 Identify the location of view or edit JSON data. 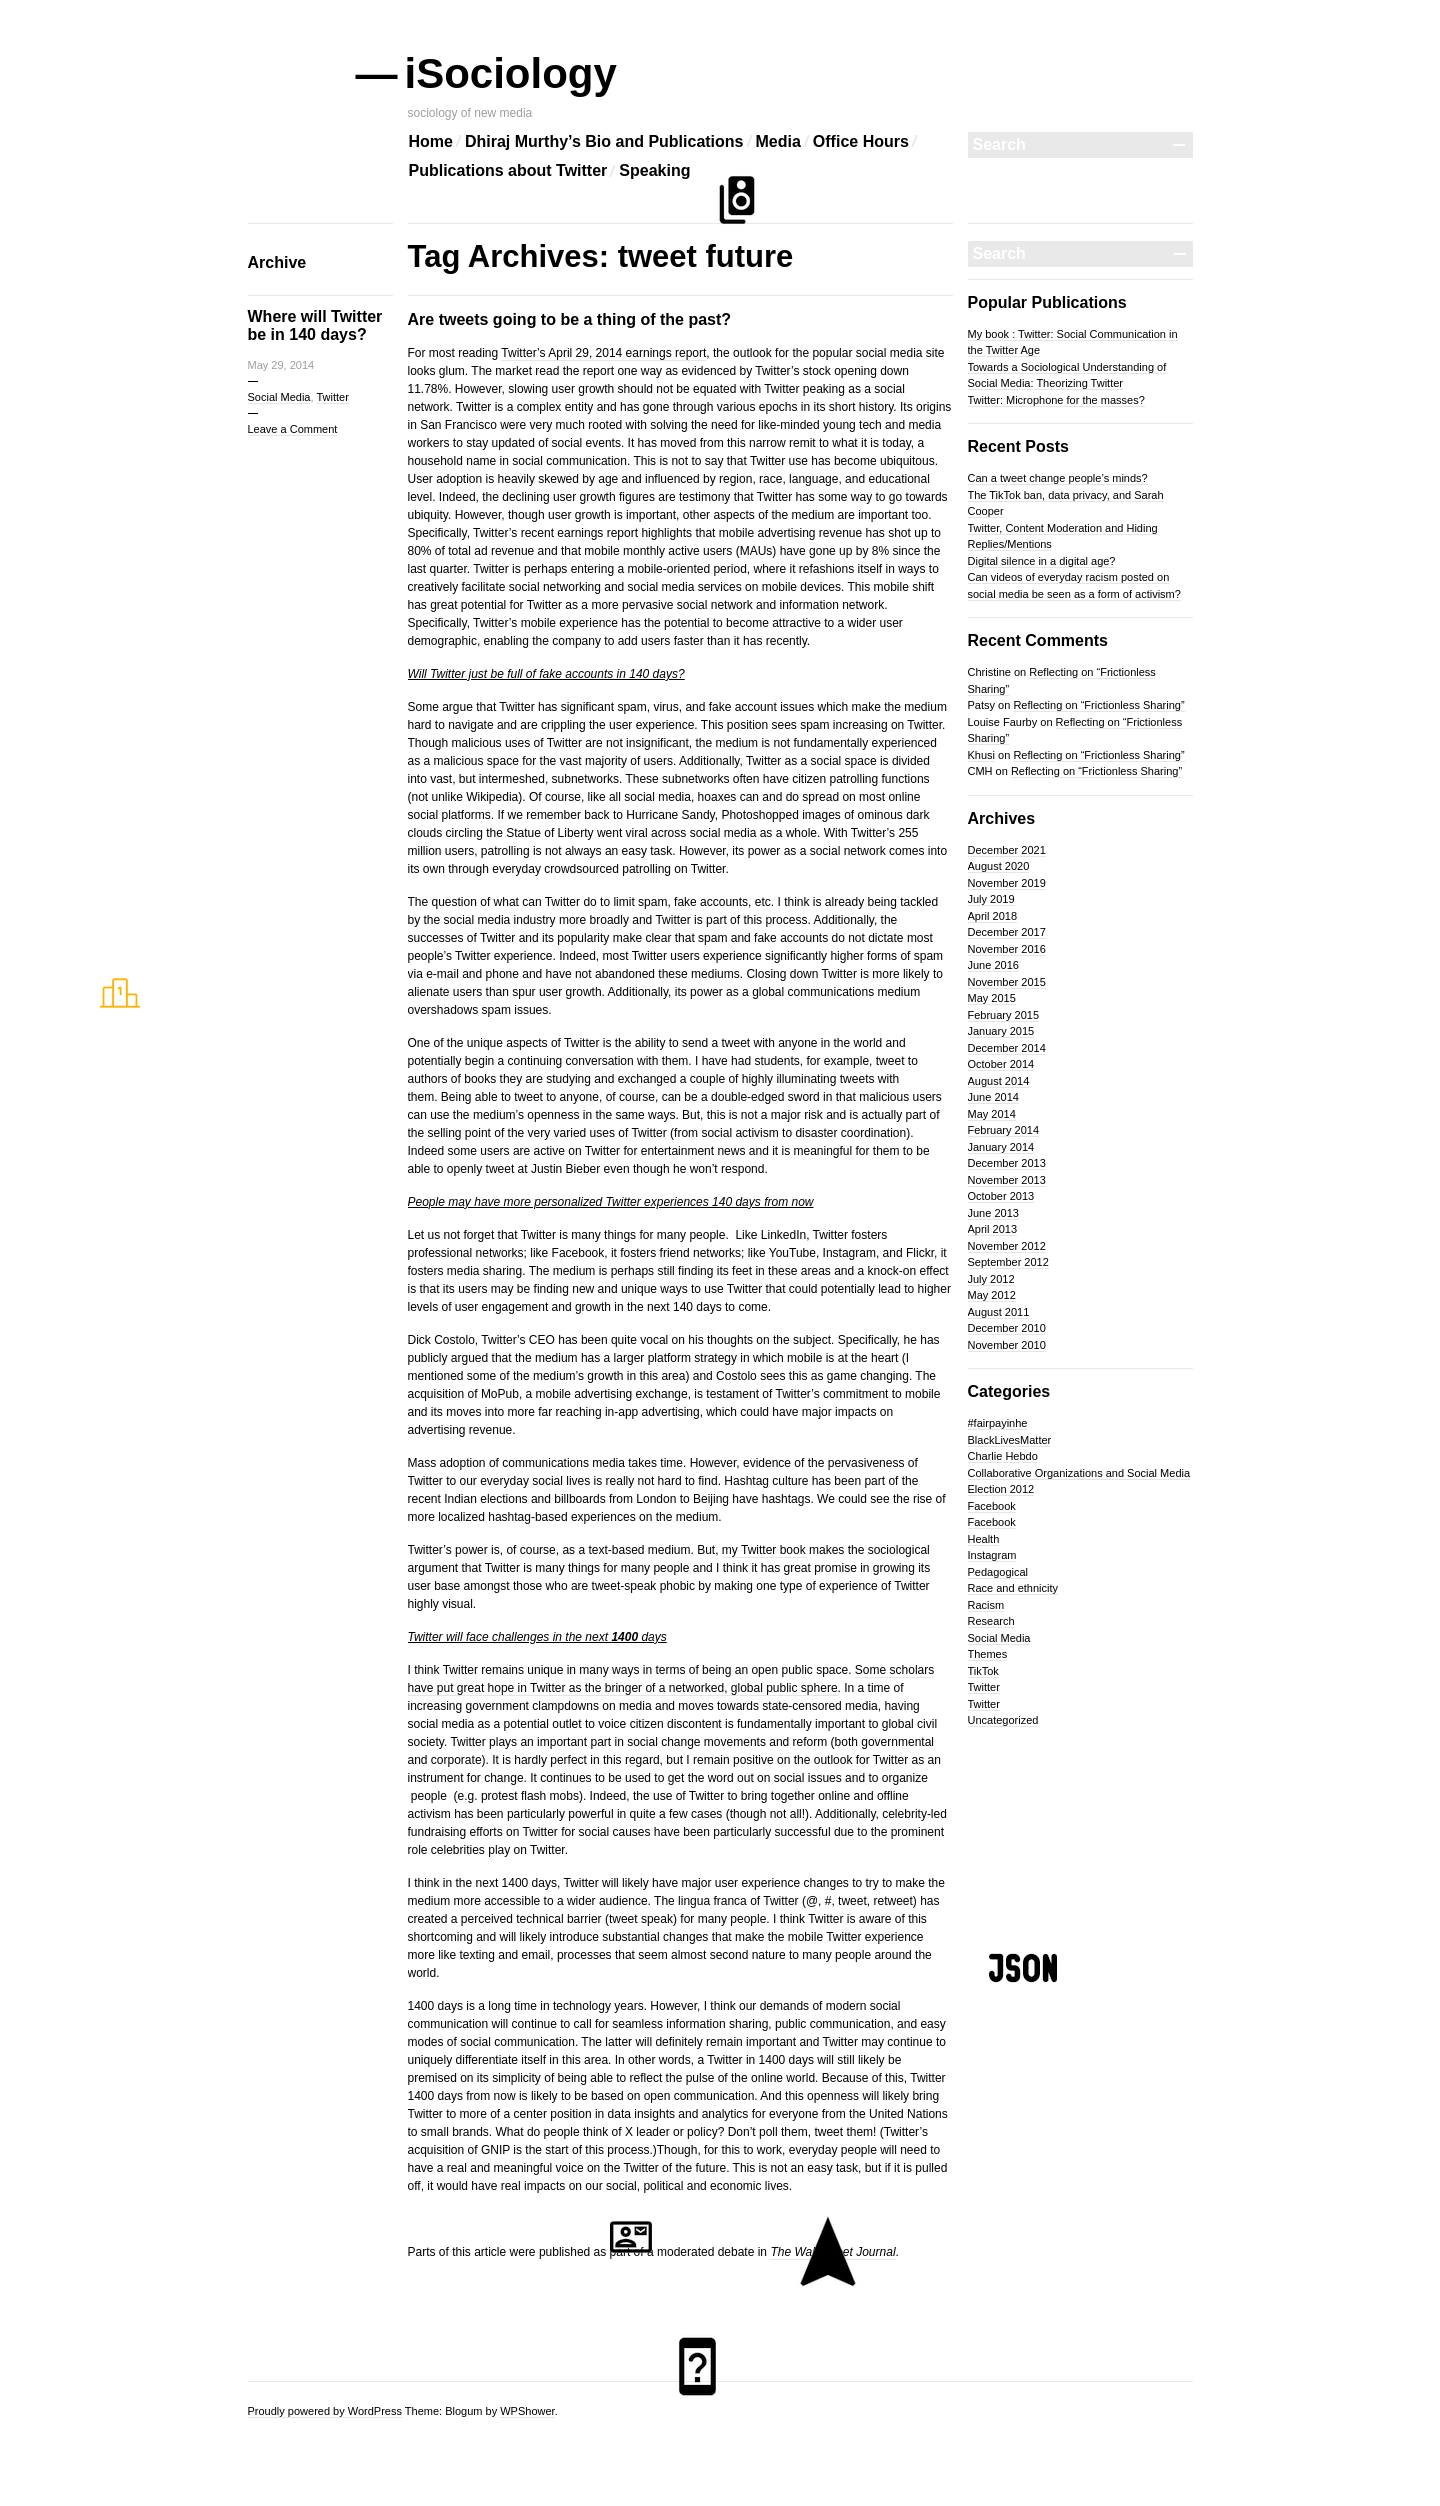
(1023, 1968).